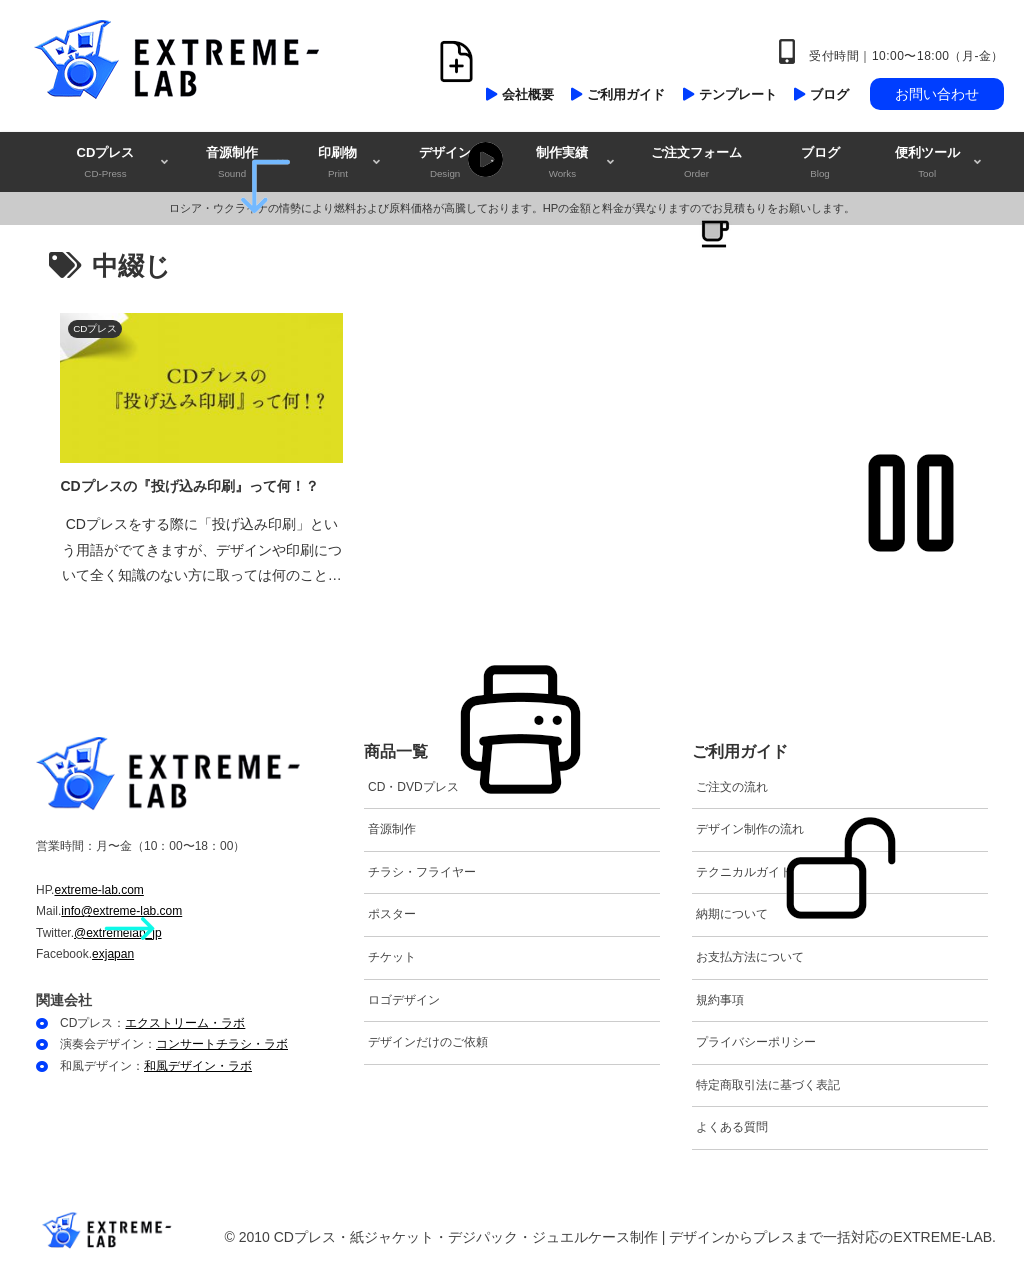  Describe the element at coordinates (714, 234) in the screenshot. I see `access café or coffee shop locations` at that location.